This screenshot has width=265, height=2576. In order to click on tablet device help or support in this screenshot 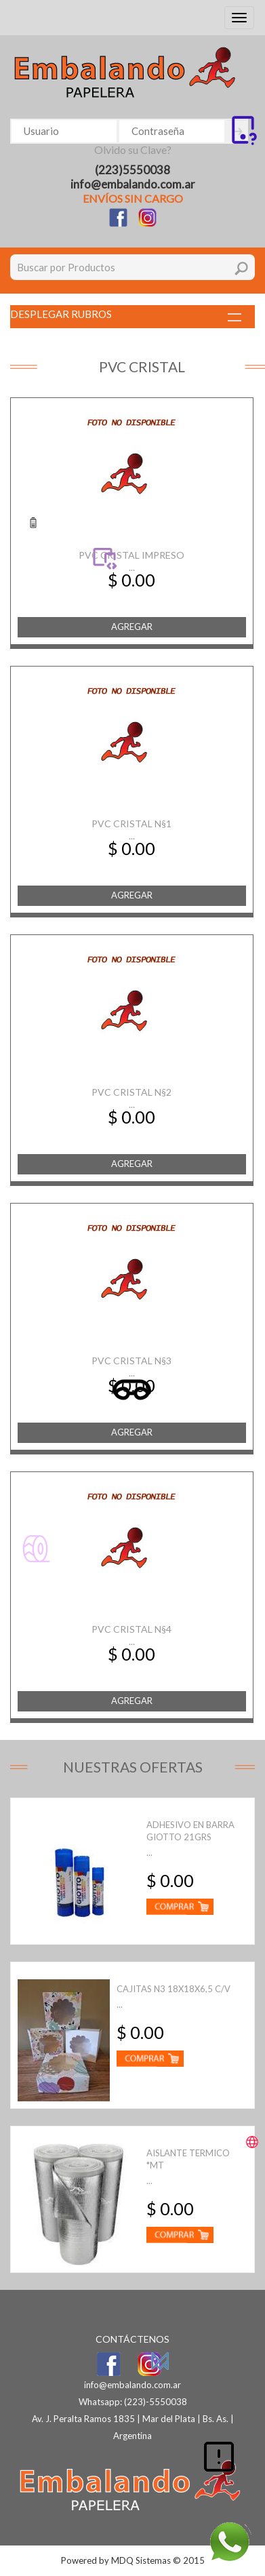, I will do `click(243, 130)`.